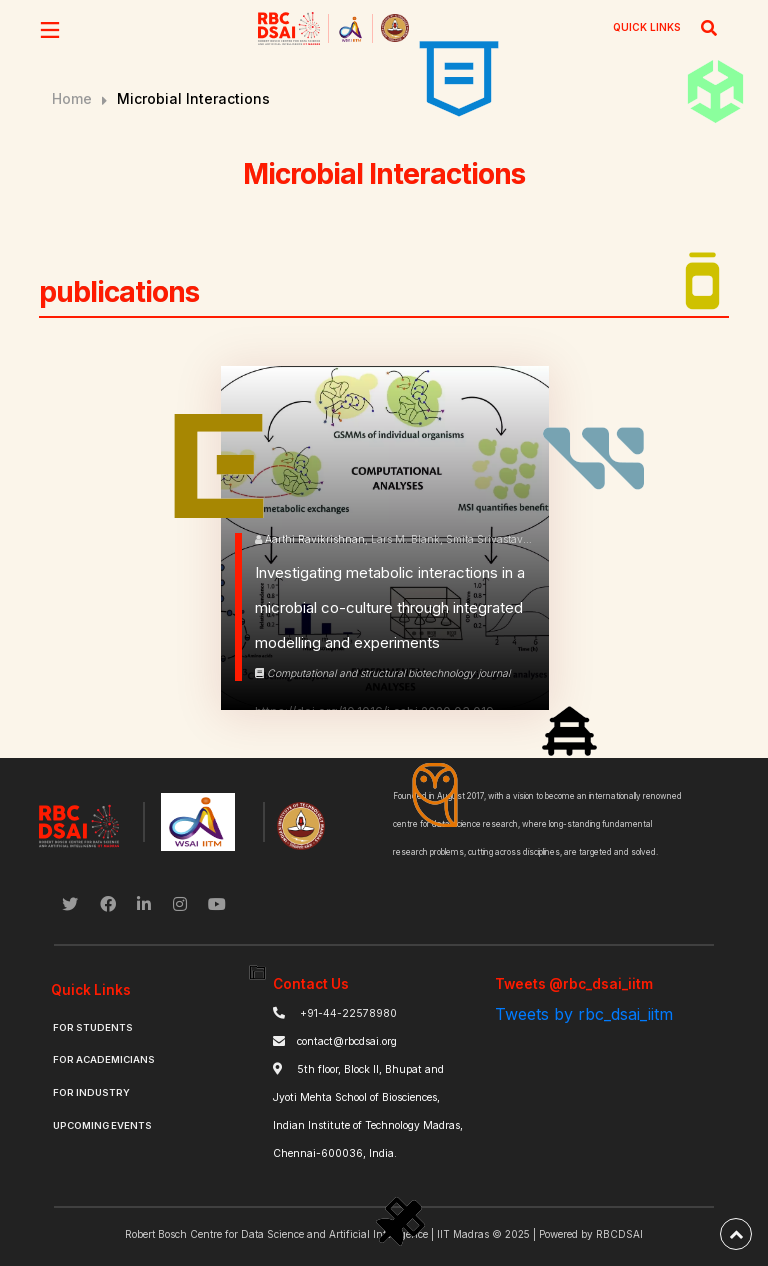 The width and height of the screenshot is (768, 1266). Describe the element at coordinates (257, 972) in the screenshot. I see `open folder to view files` at that location.